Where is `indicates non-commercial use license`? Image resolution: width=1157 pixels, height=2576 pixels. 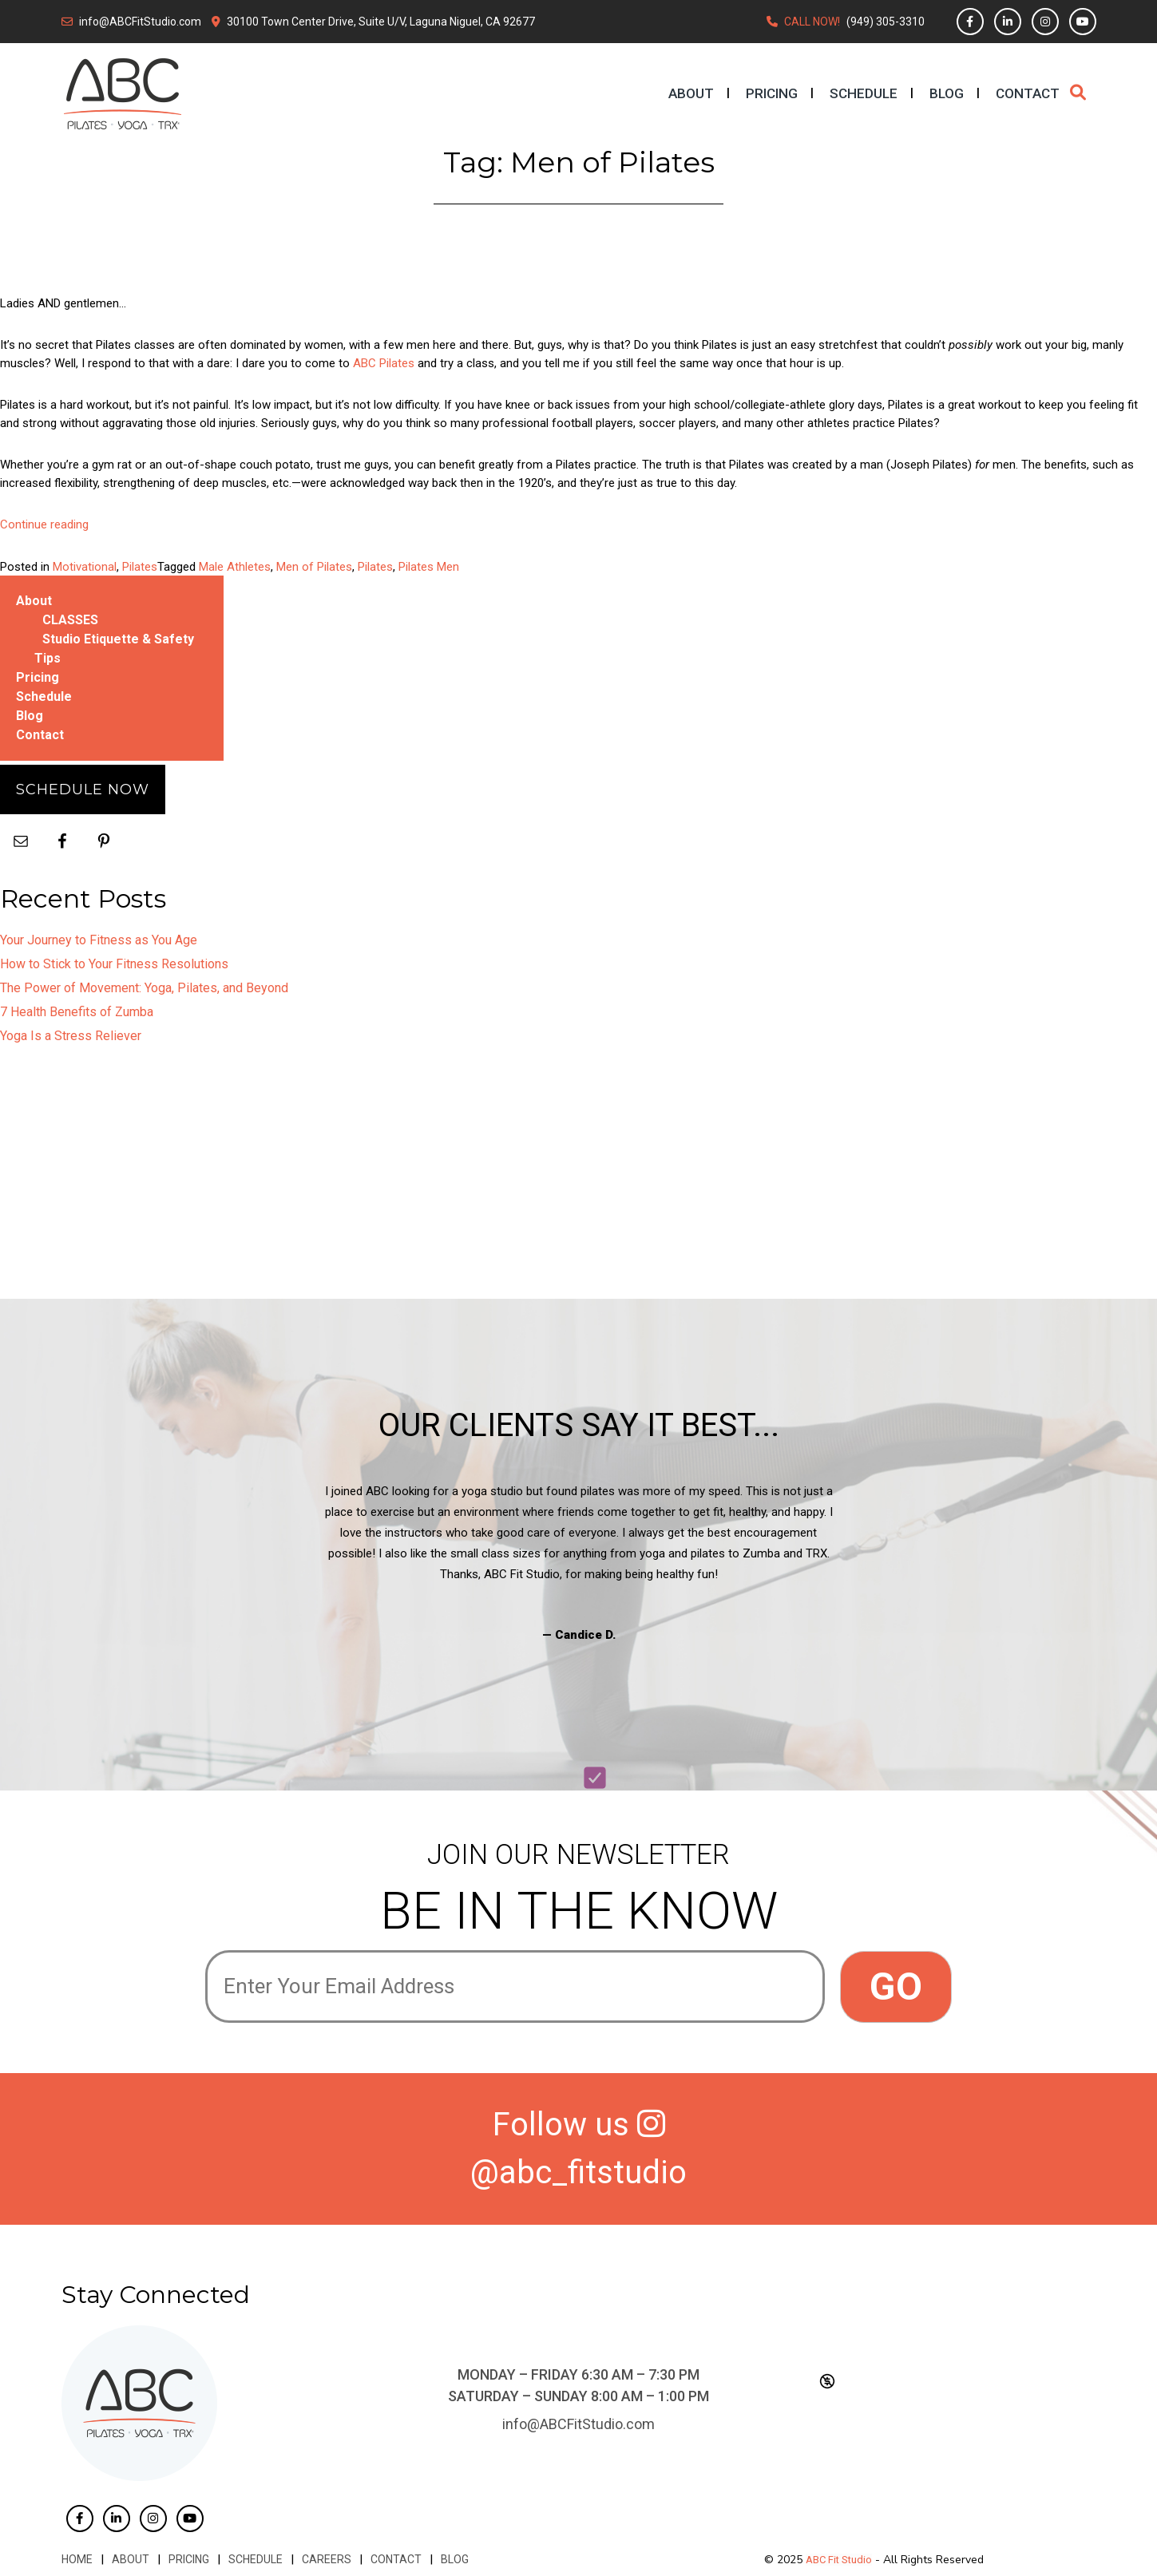
indicates non-commercial use license is located at coordinates (827, 2381).